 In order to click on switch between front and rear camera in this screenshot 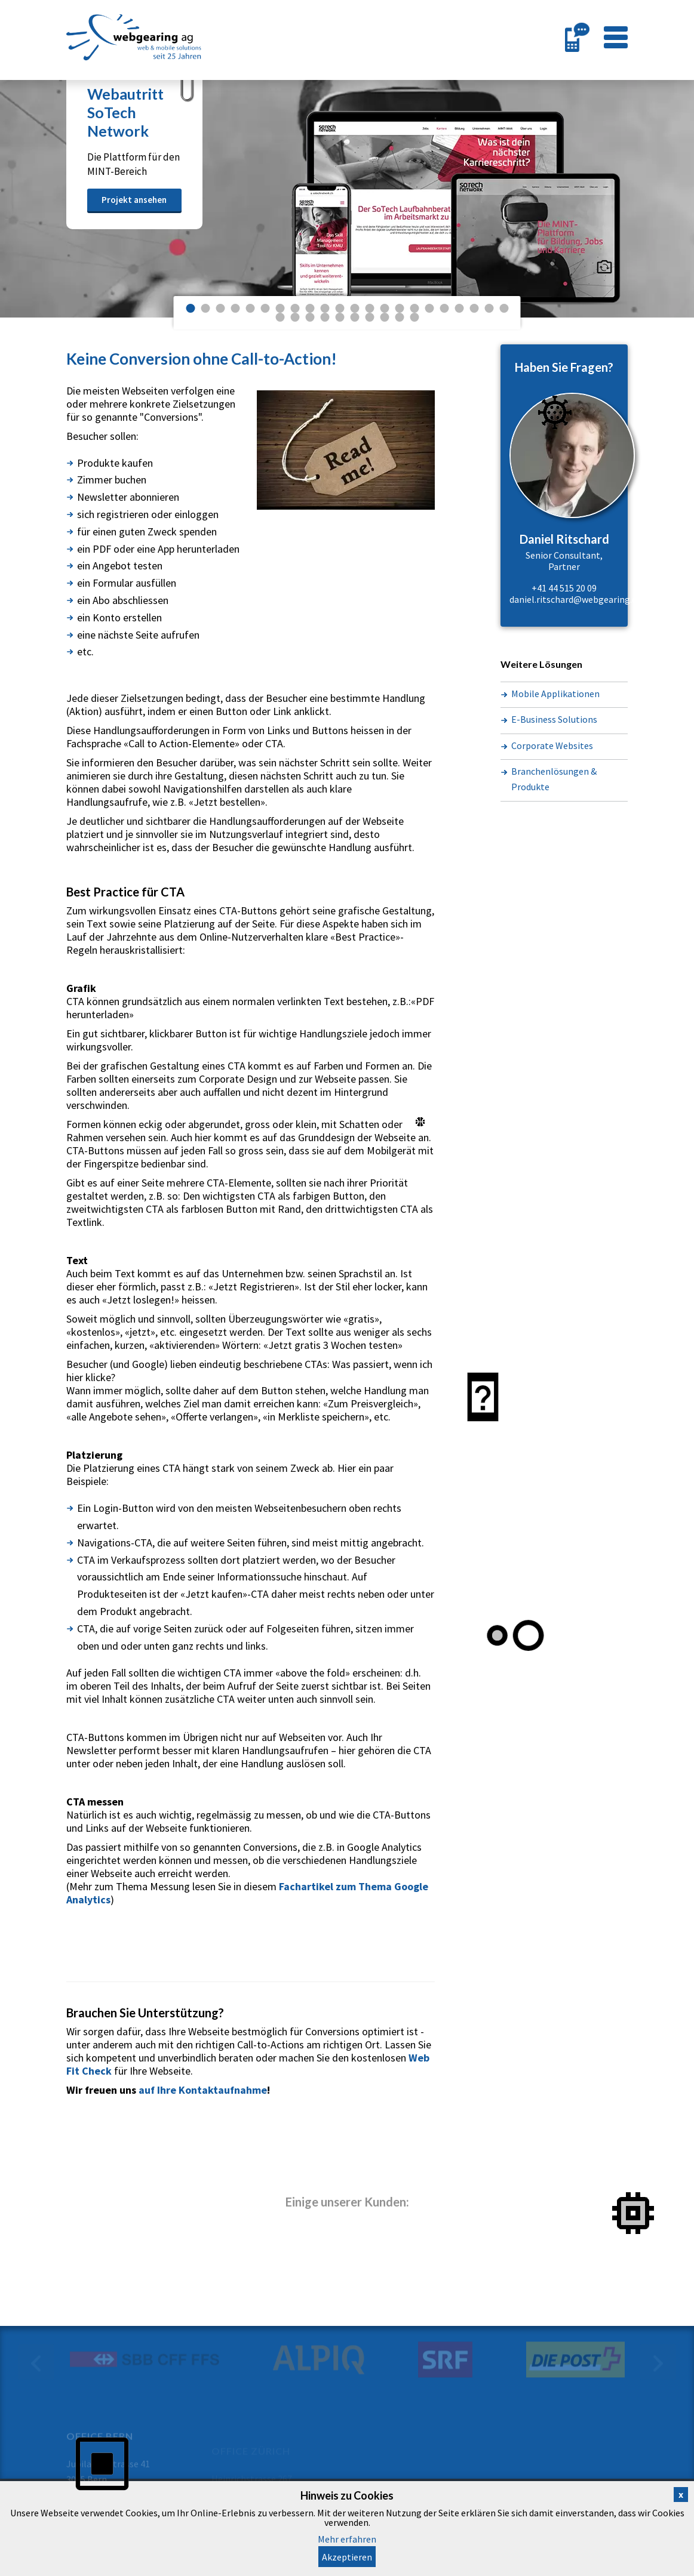, I will do `click(604, 267)`.